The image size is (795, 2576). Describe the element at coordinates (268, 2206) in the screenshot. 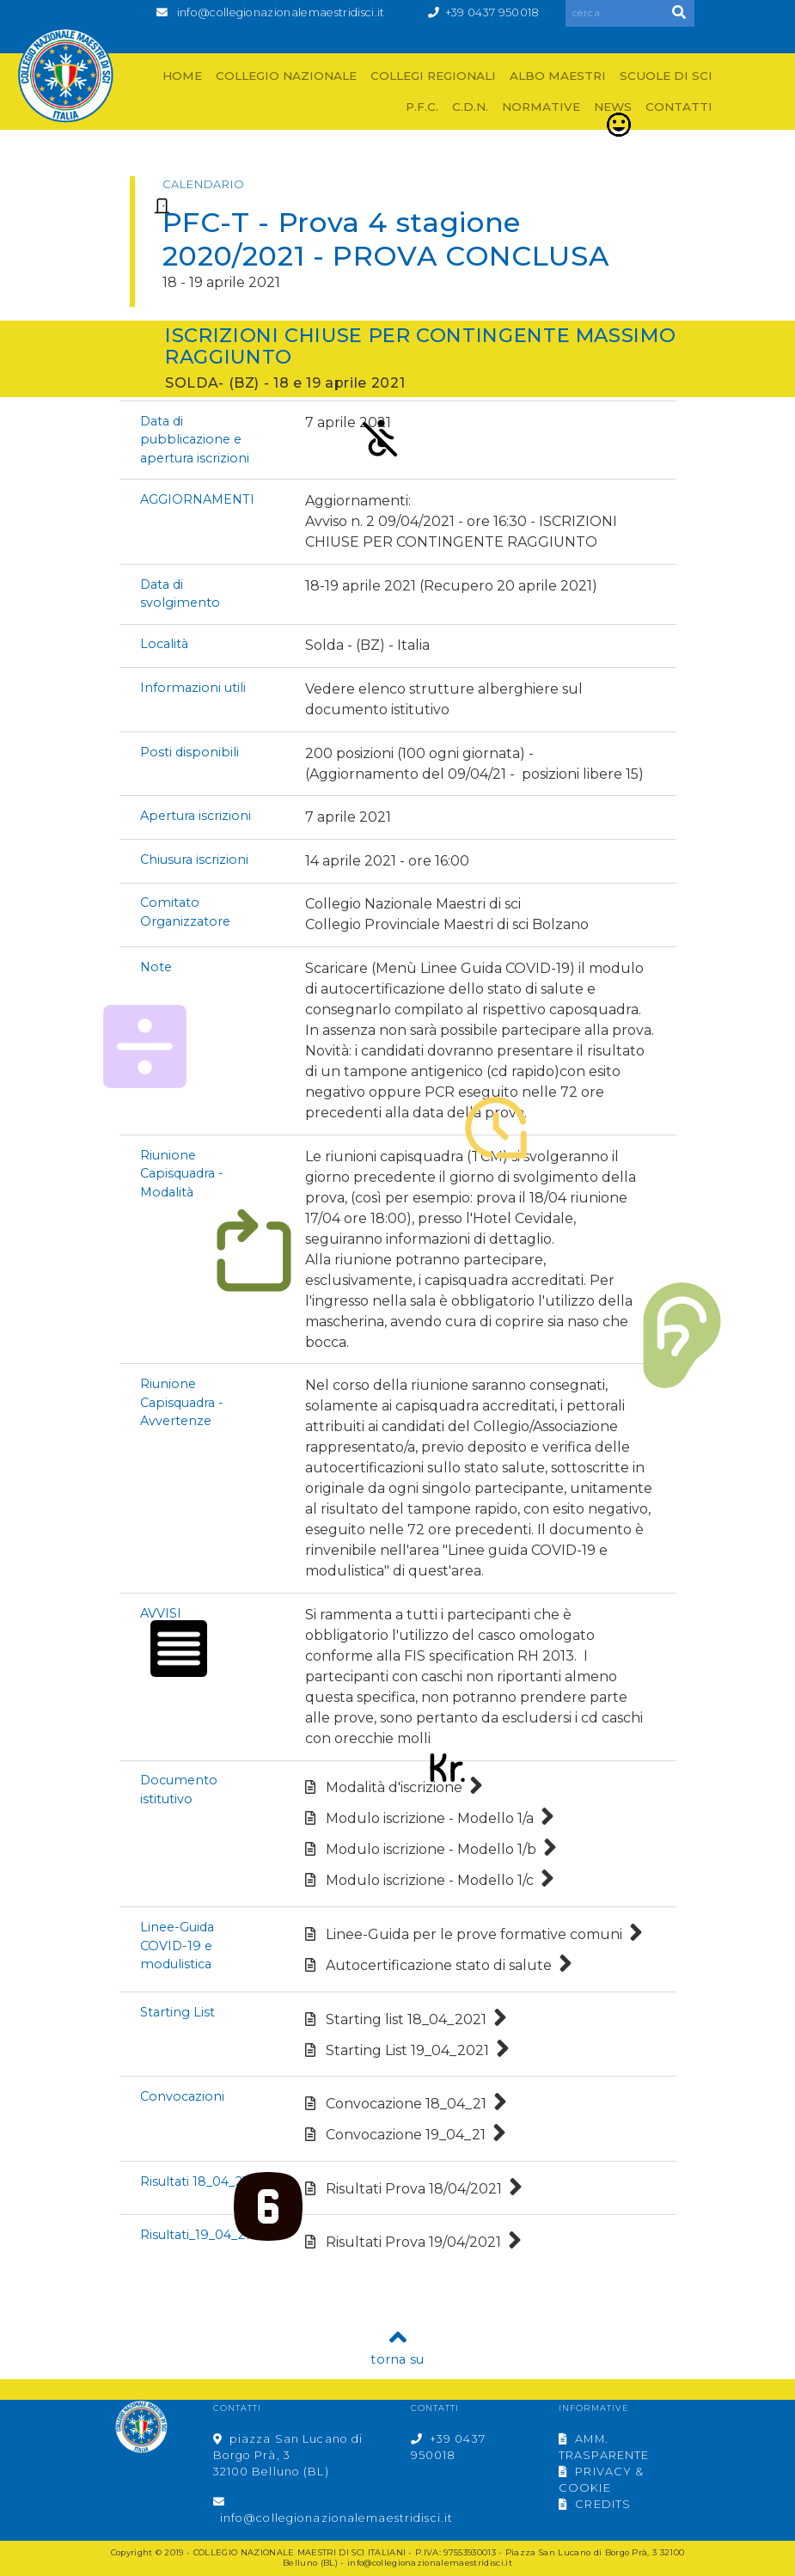

I see `indicates step 6 in a multi-step process` at that location.